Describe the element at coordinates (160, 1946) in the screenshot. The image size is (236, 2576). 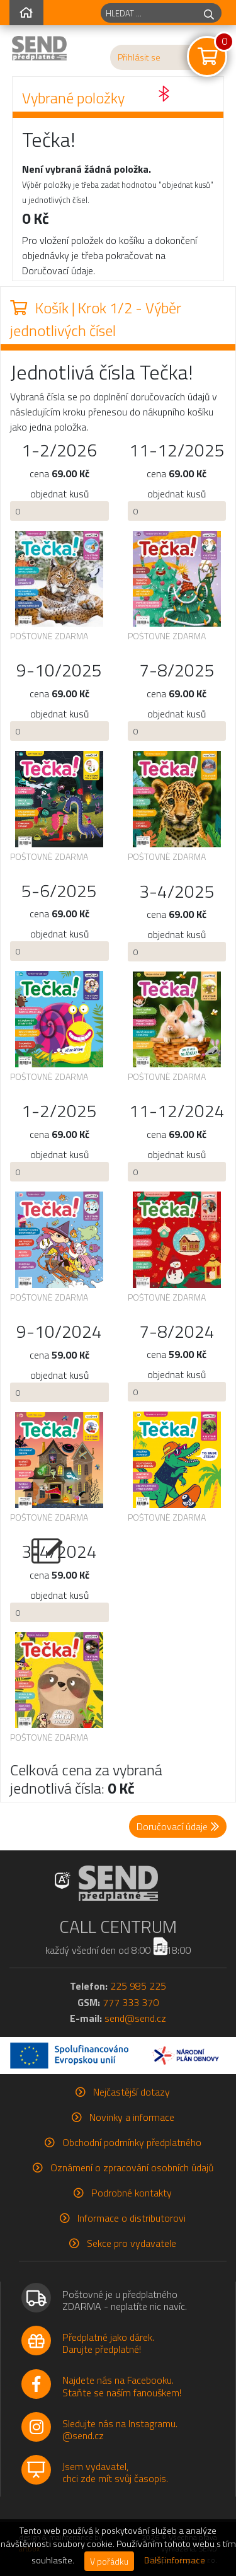
I see `iMelody ringtone file` at that location.